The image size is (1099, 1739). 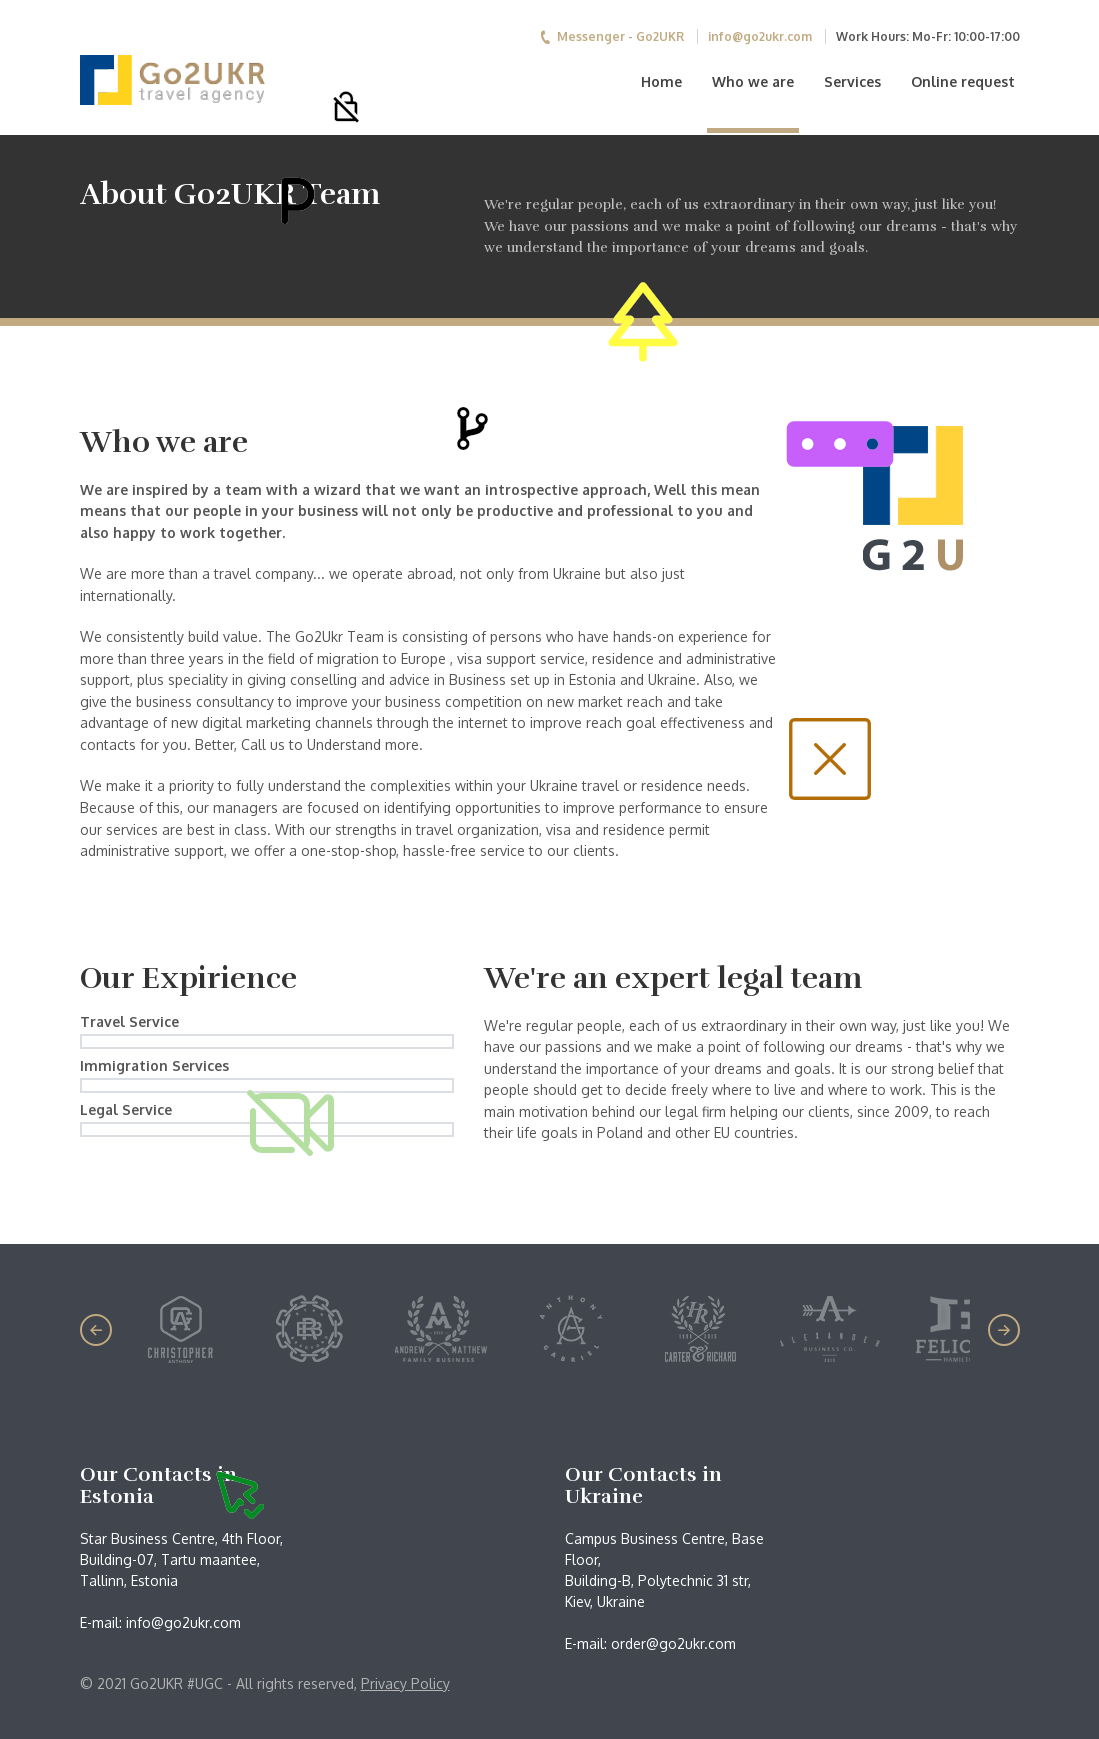 I want to click on close or dismiss a modal window, so click(x=830, y=759).